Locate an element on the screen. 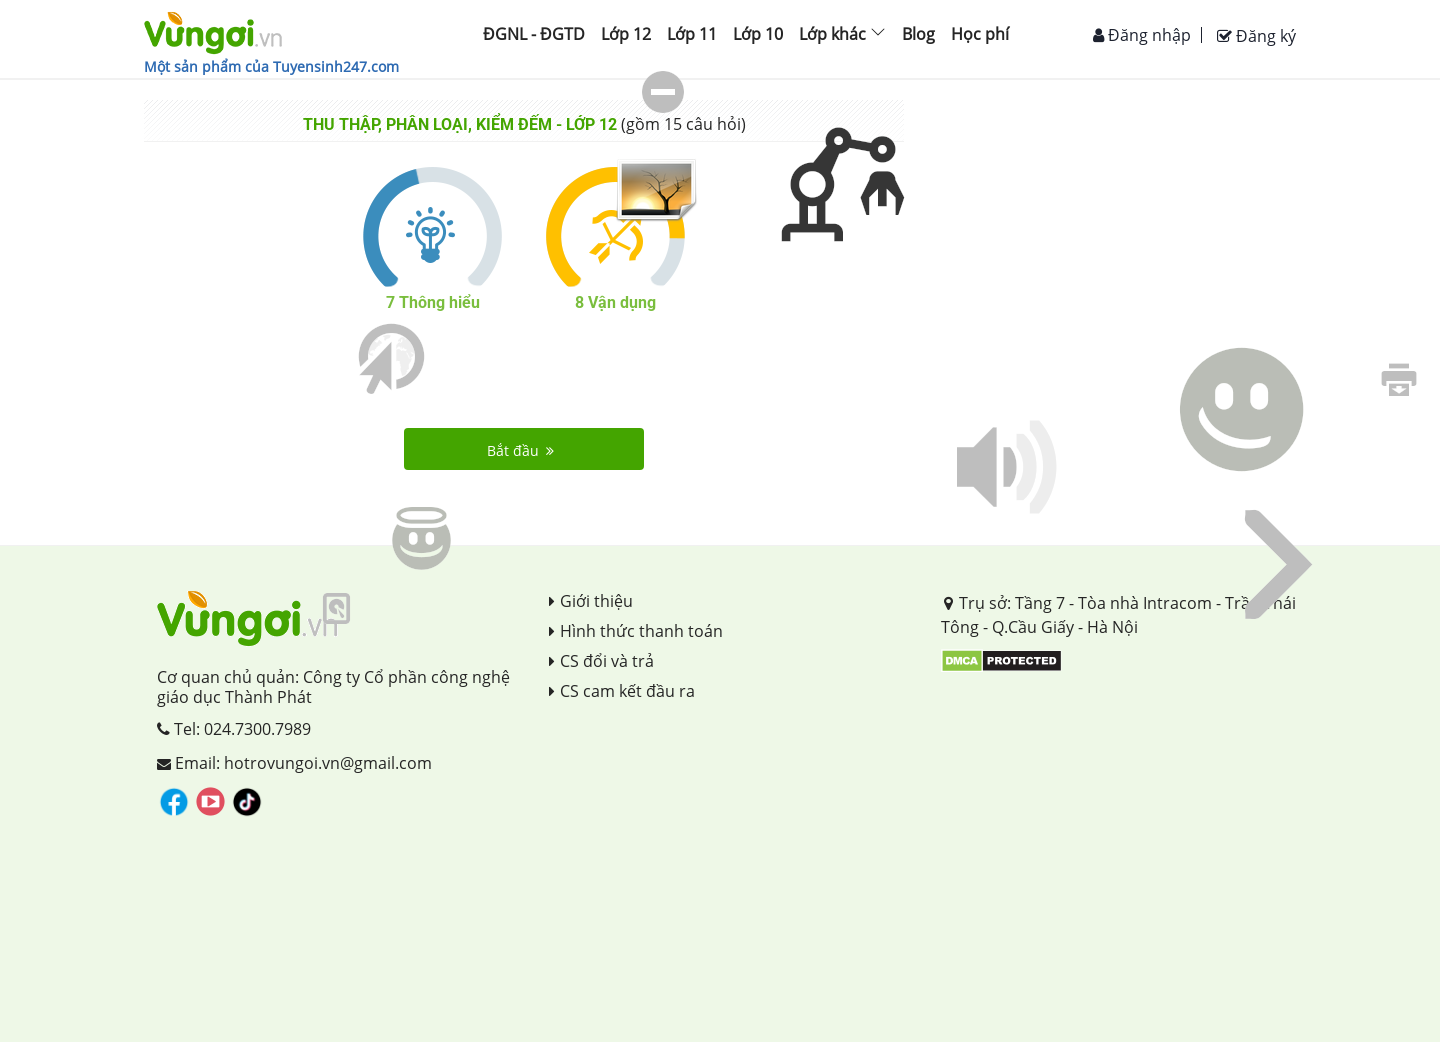 The width and height of the screenshot is (1440, 1042). indicates an image file type is located at coordinates (656, 191).